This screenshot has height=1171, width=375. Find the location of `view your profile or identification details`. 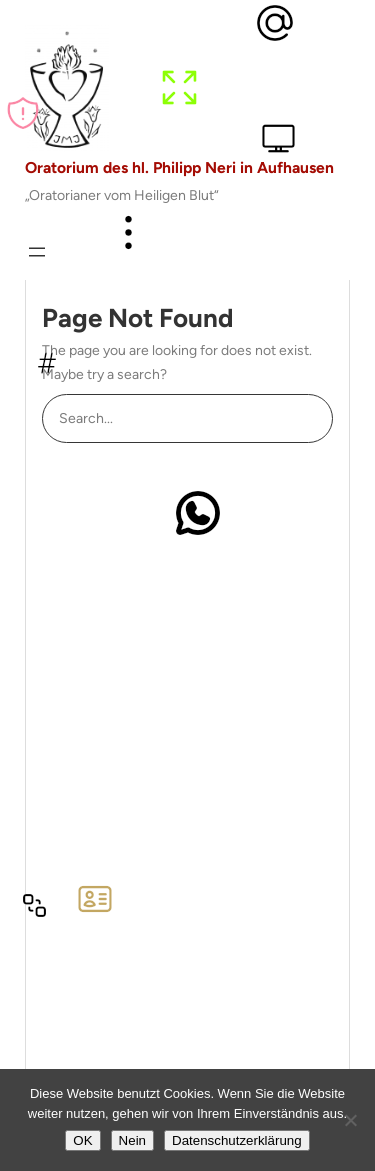

view your profile or identification details is located at coordinates (95, 899).